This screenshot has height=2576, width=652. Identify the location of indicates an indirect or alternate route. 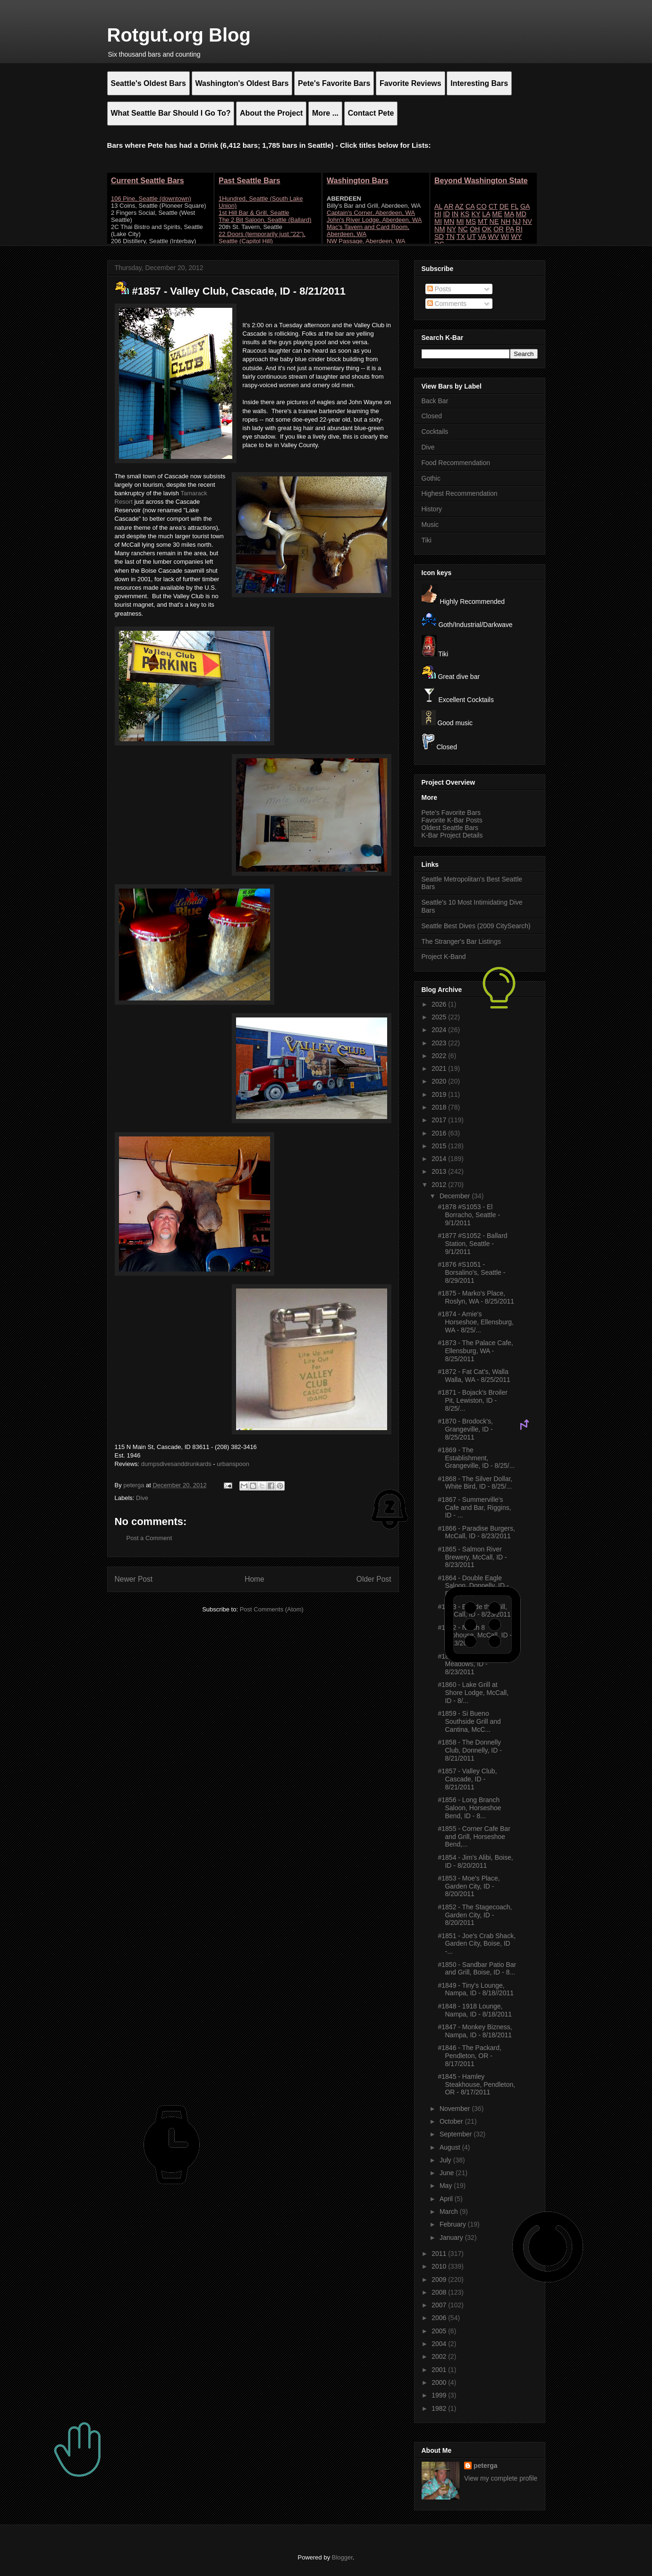
(524, 1424).